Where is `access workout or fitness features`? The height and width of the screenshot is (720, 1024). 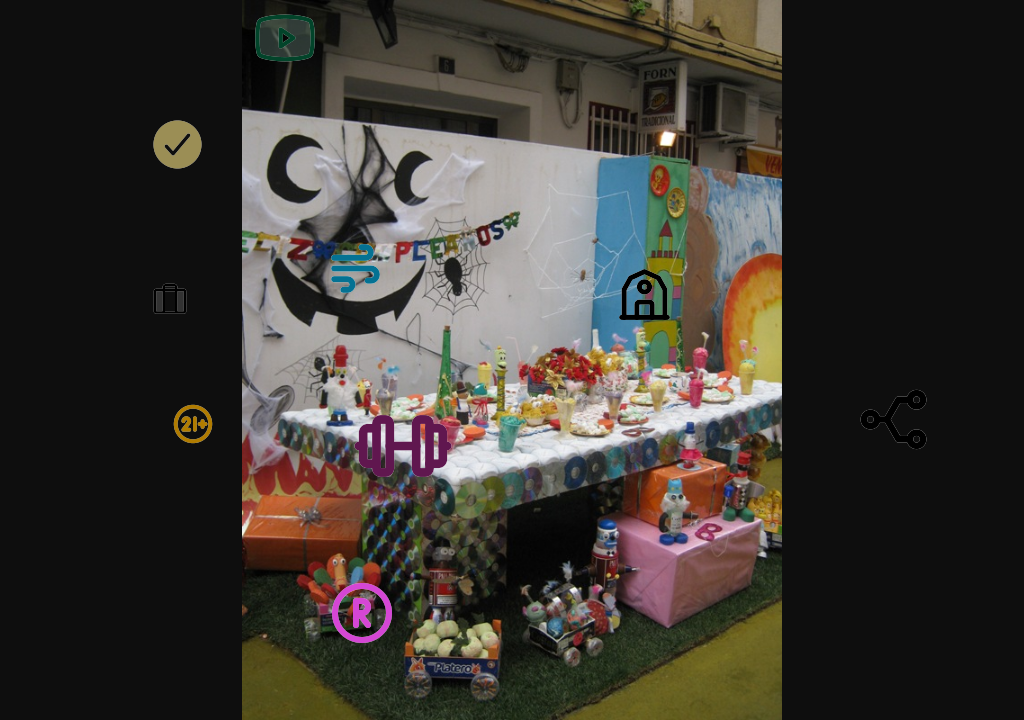 access workout or fitness features is located at coordinates (403, 446).